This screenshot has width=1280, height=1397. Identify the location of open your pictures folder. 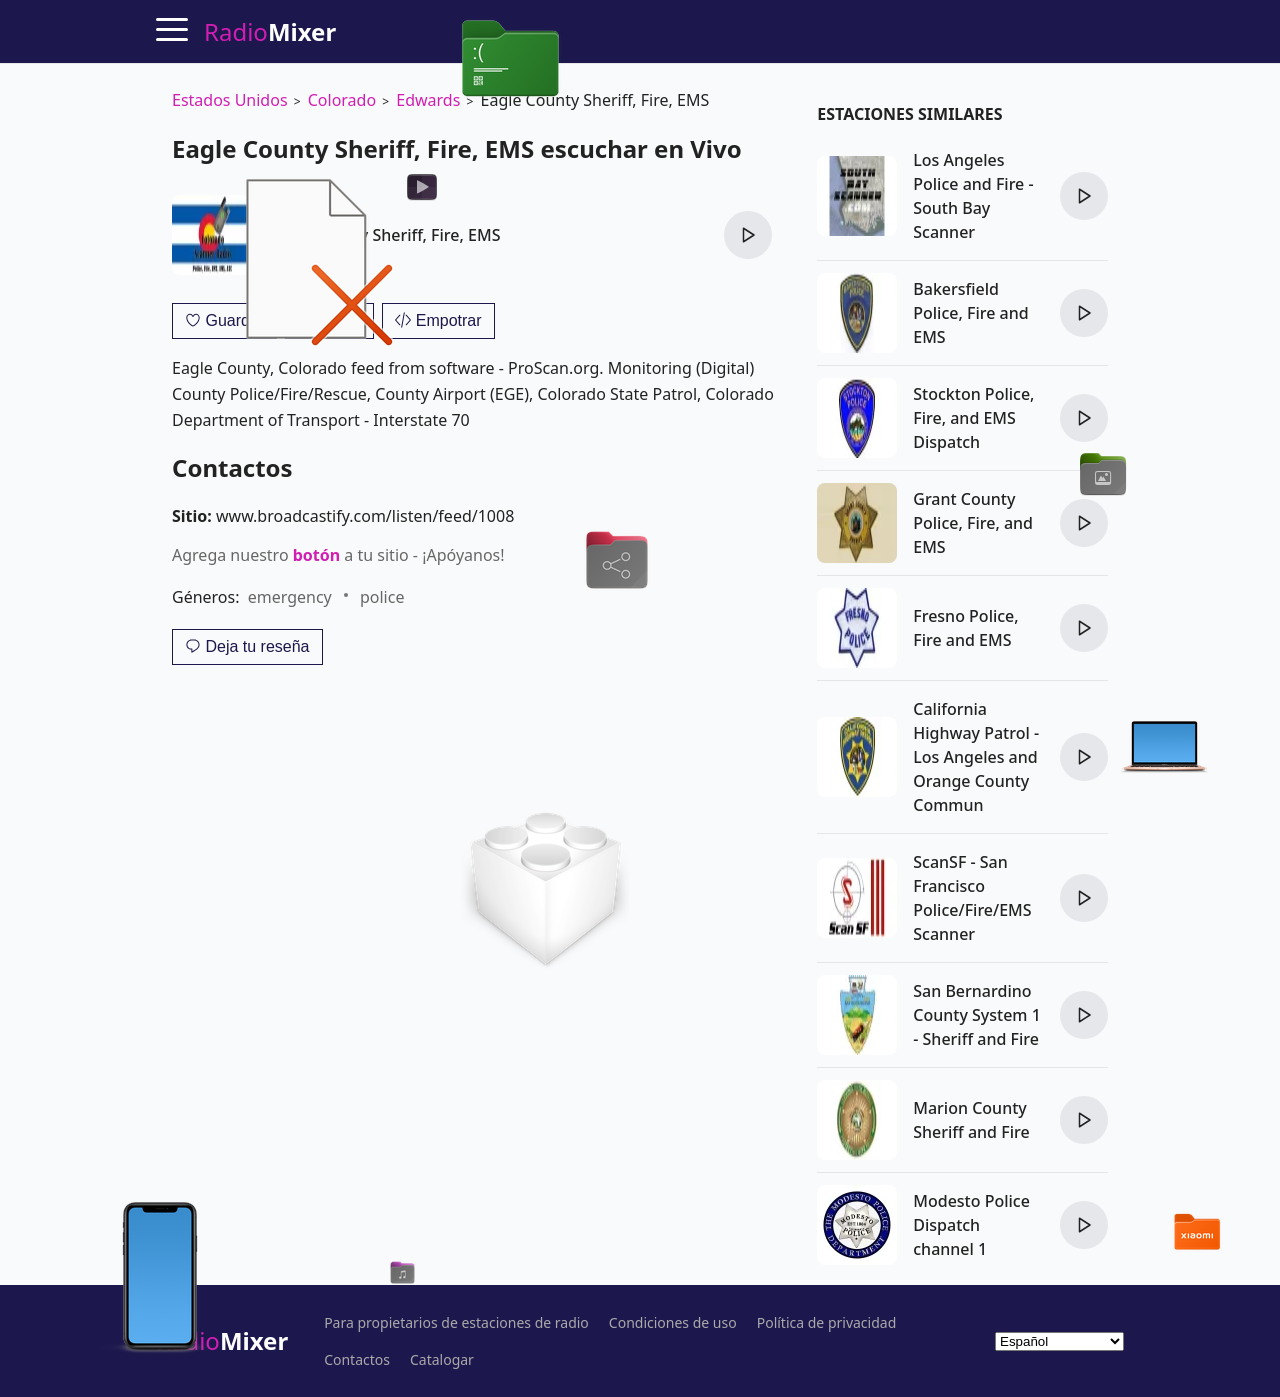
(1103, 474).